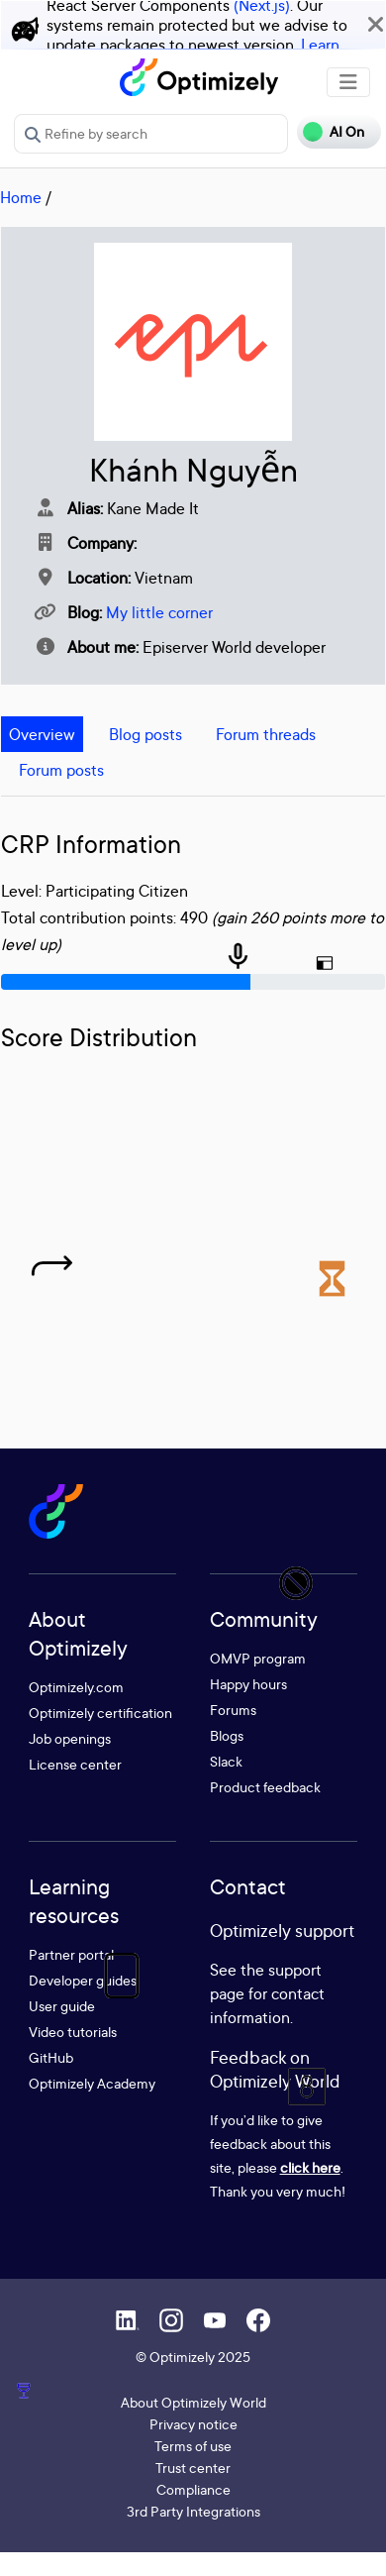 Image resolution: width=386 pixels, height=2576 pixels. What do you see at coordinates (332, 1278) in the screenshot?
I see `indicates a process is in progress or loading` at bounding box center [332, 1278].